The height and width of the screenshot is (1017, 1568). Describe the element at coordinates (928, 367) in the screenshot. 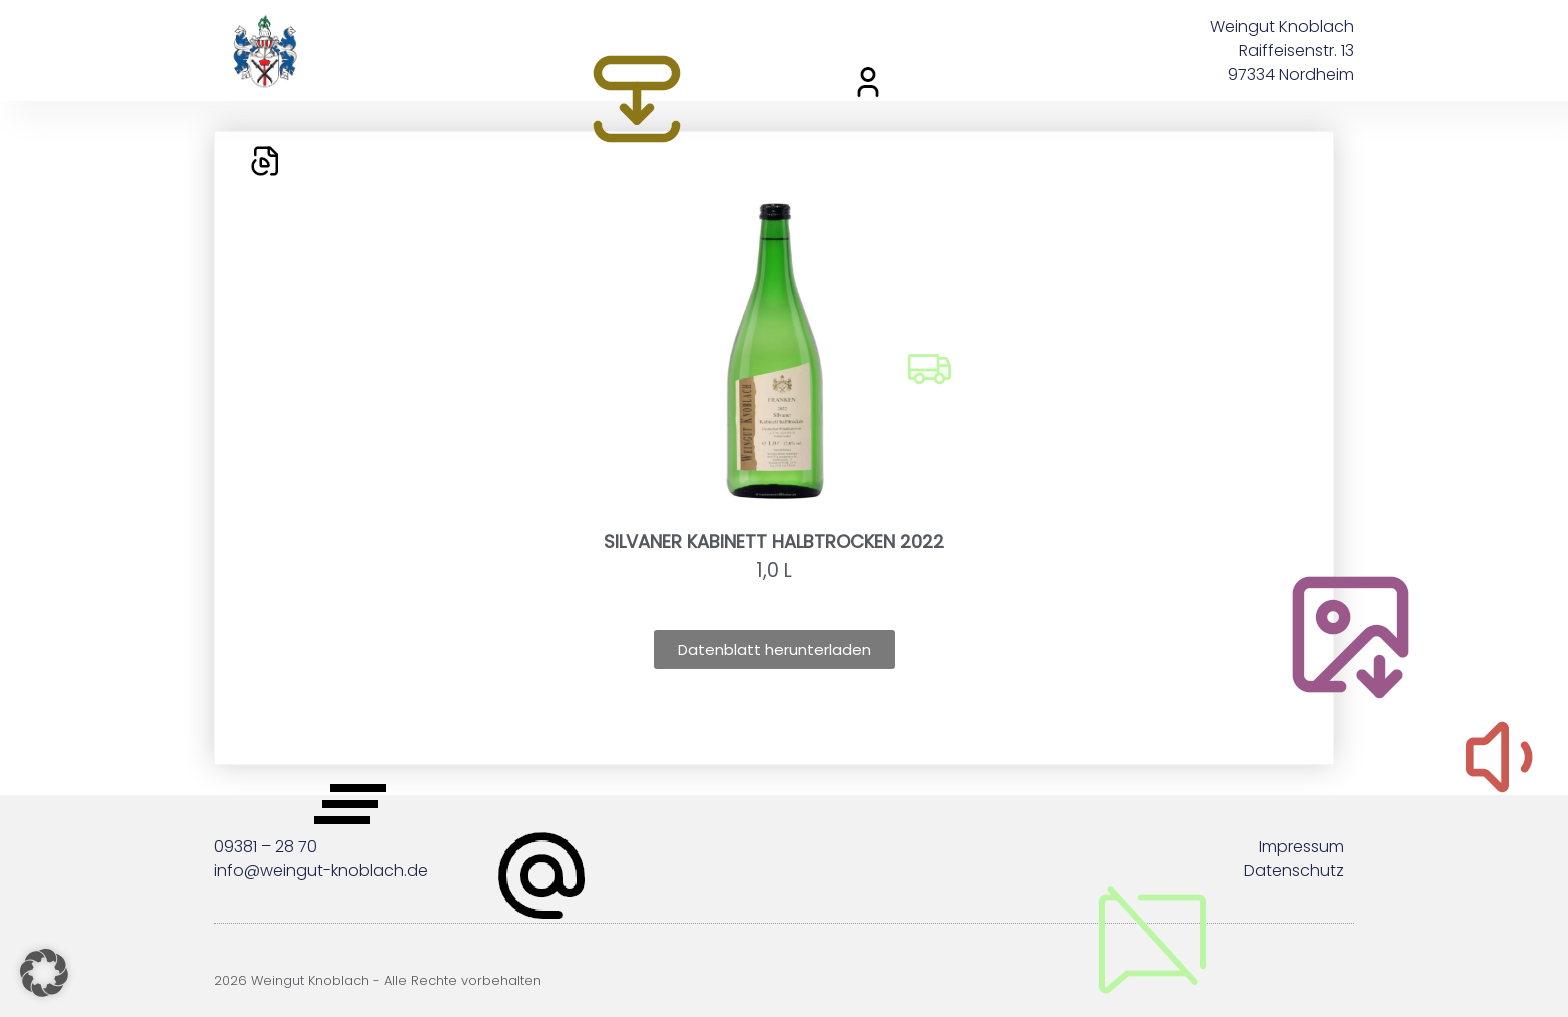

I see `track your delivery status` at that location.